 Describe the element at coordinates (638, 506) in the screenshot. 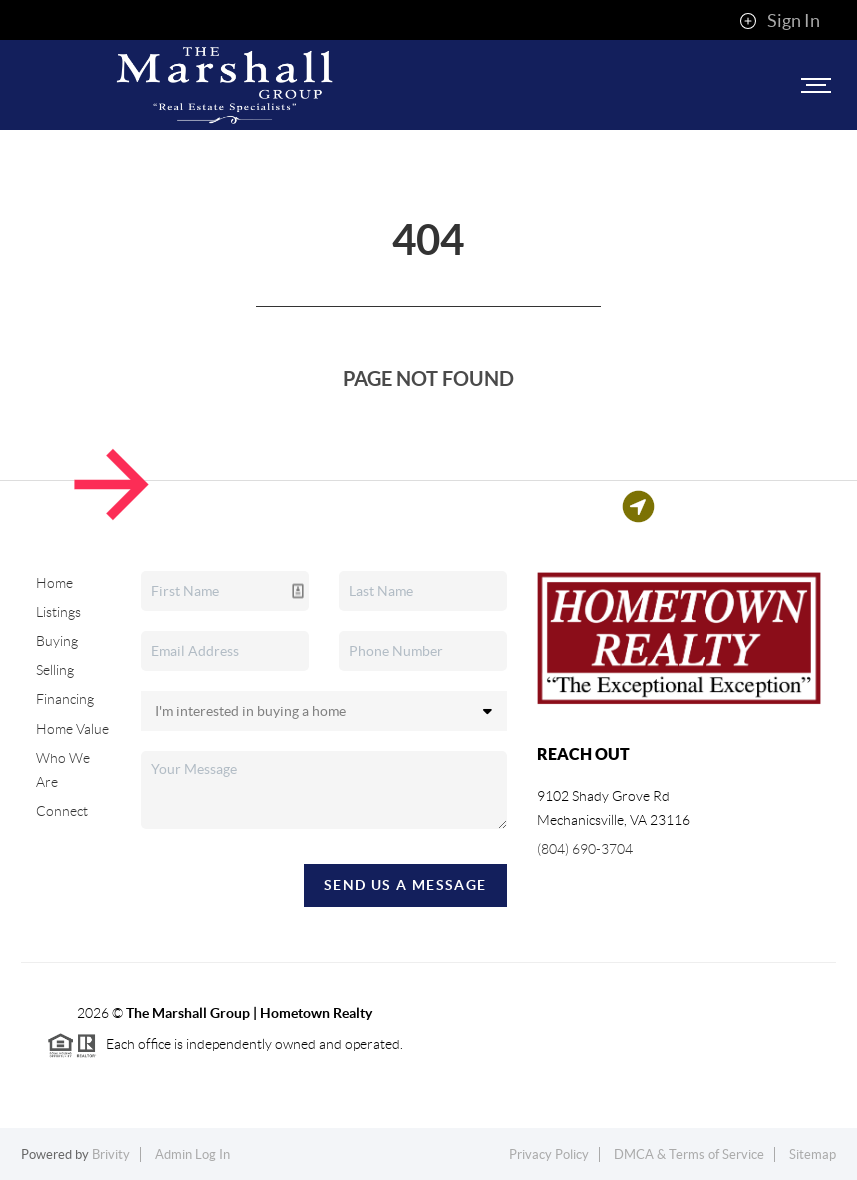

I see `tap to navigate to current location` at that location.